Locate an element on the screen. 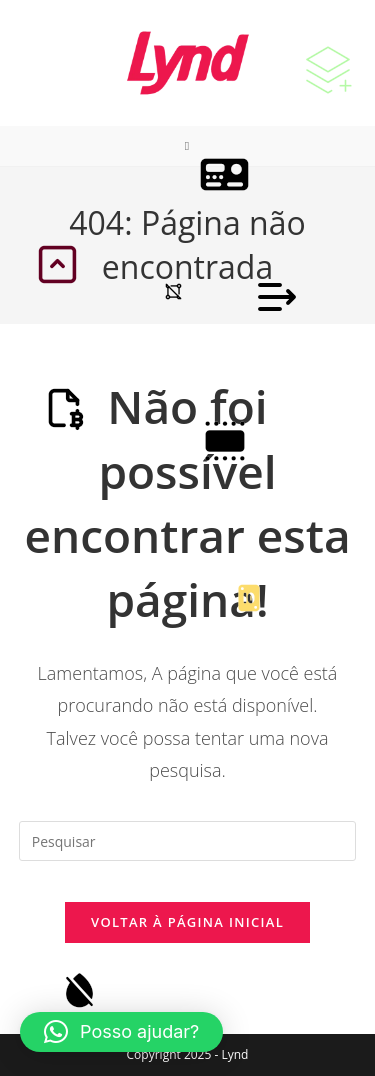 This screenshot has height=1076, width=375. collapse or minimize a section is located at coordinates (57, 264).